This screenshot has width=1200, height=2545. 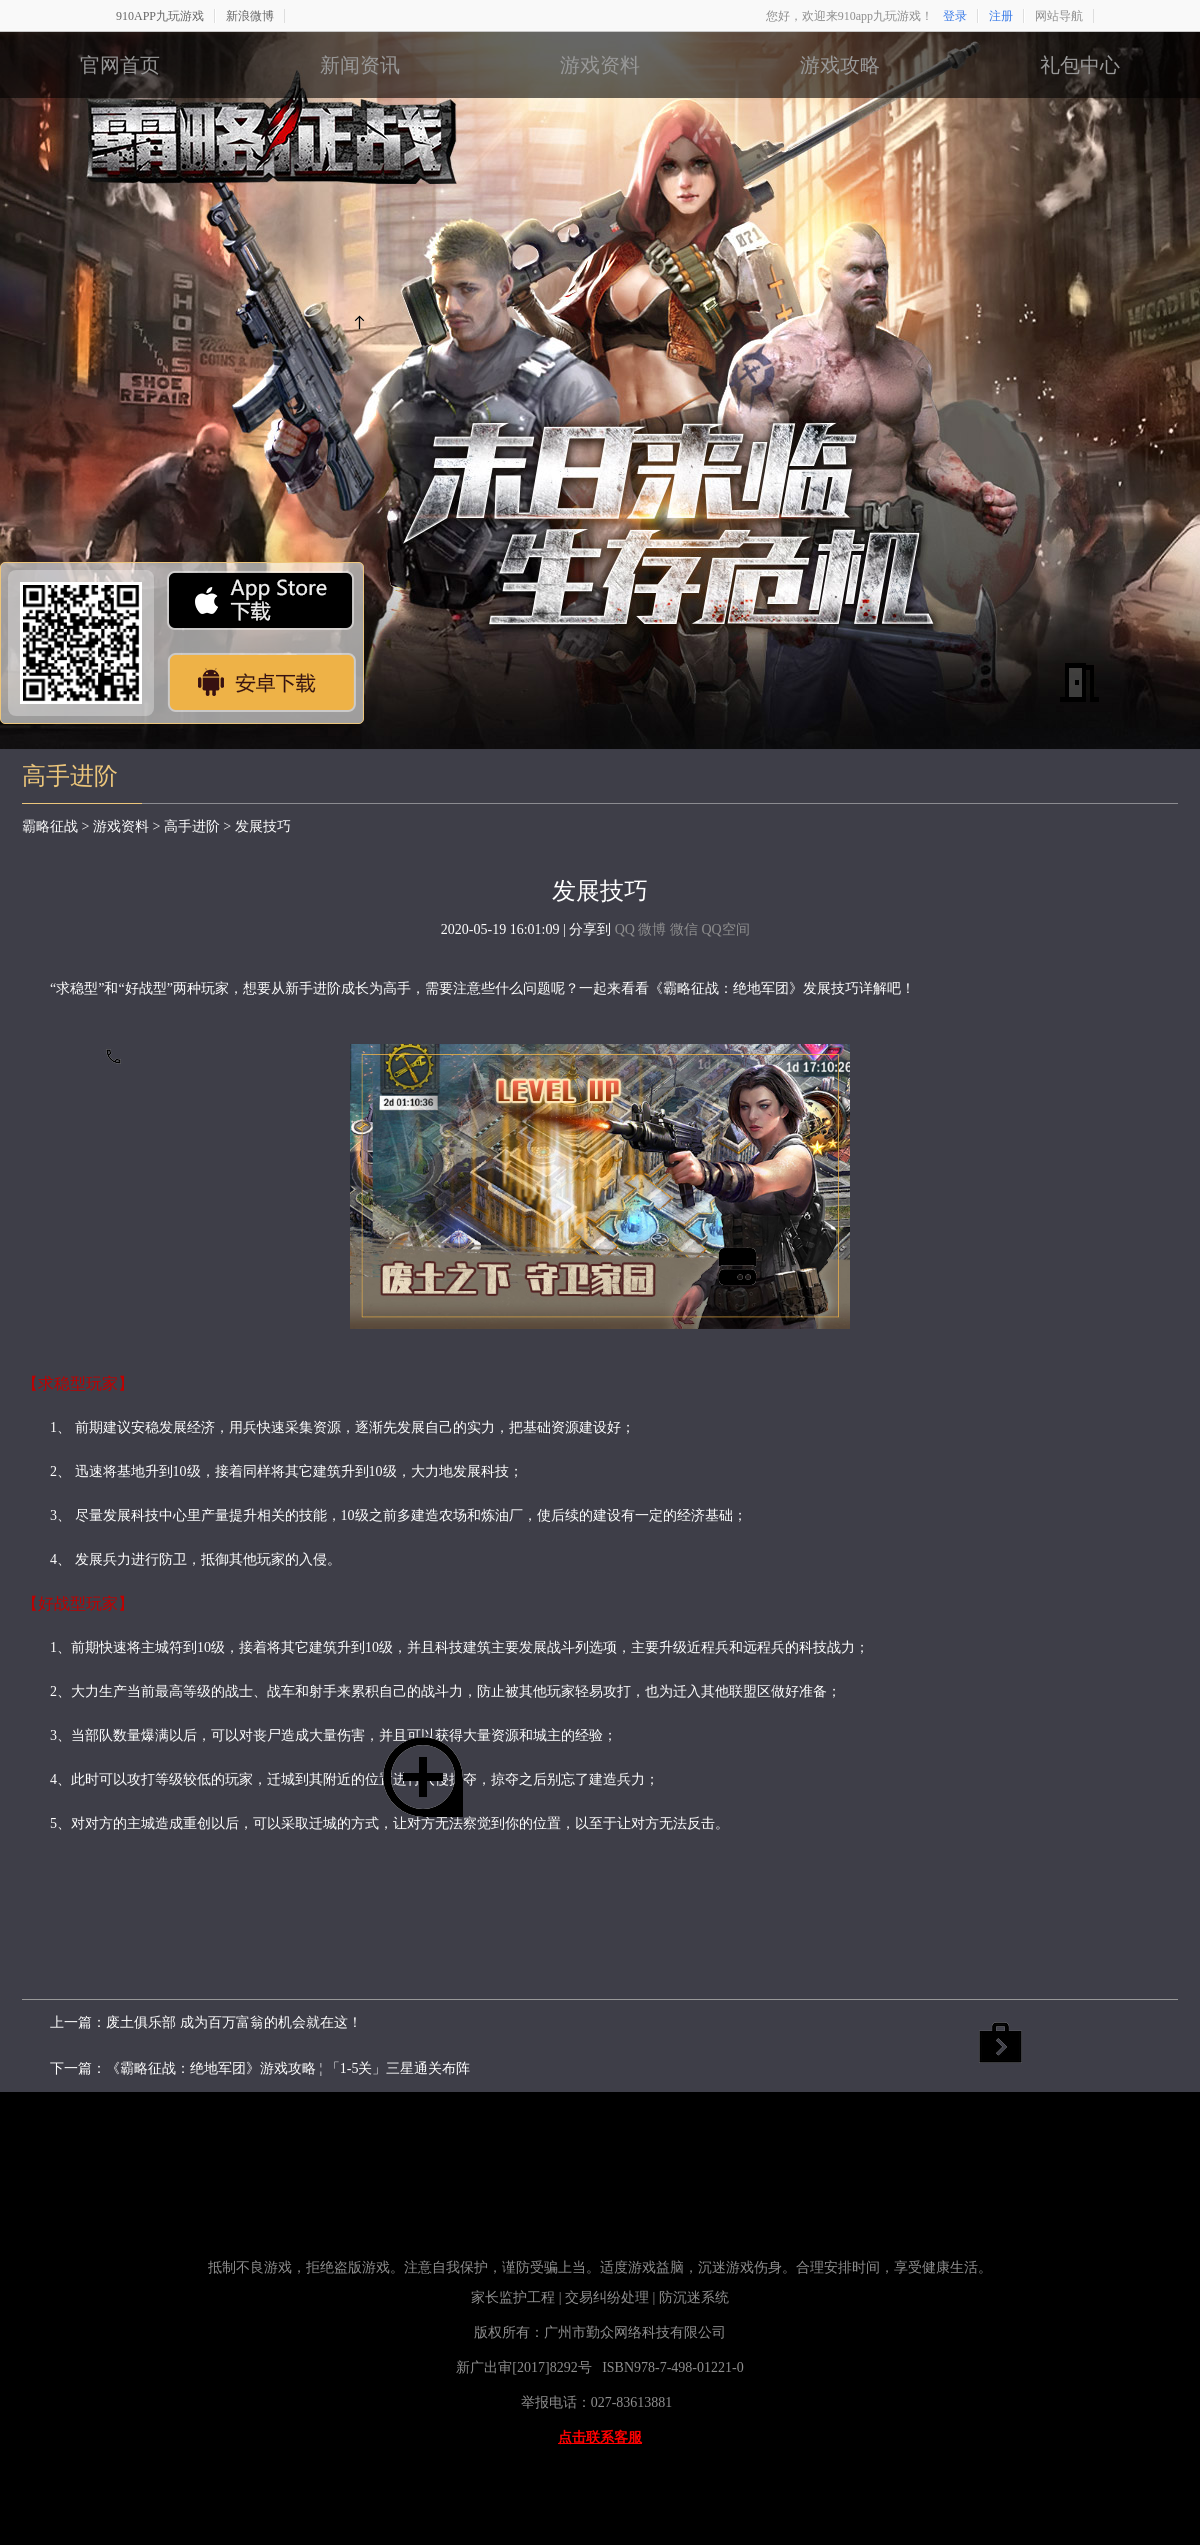 I want to click on enter or access a meeting room, so click(x=1079, y=682).